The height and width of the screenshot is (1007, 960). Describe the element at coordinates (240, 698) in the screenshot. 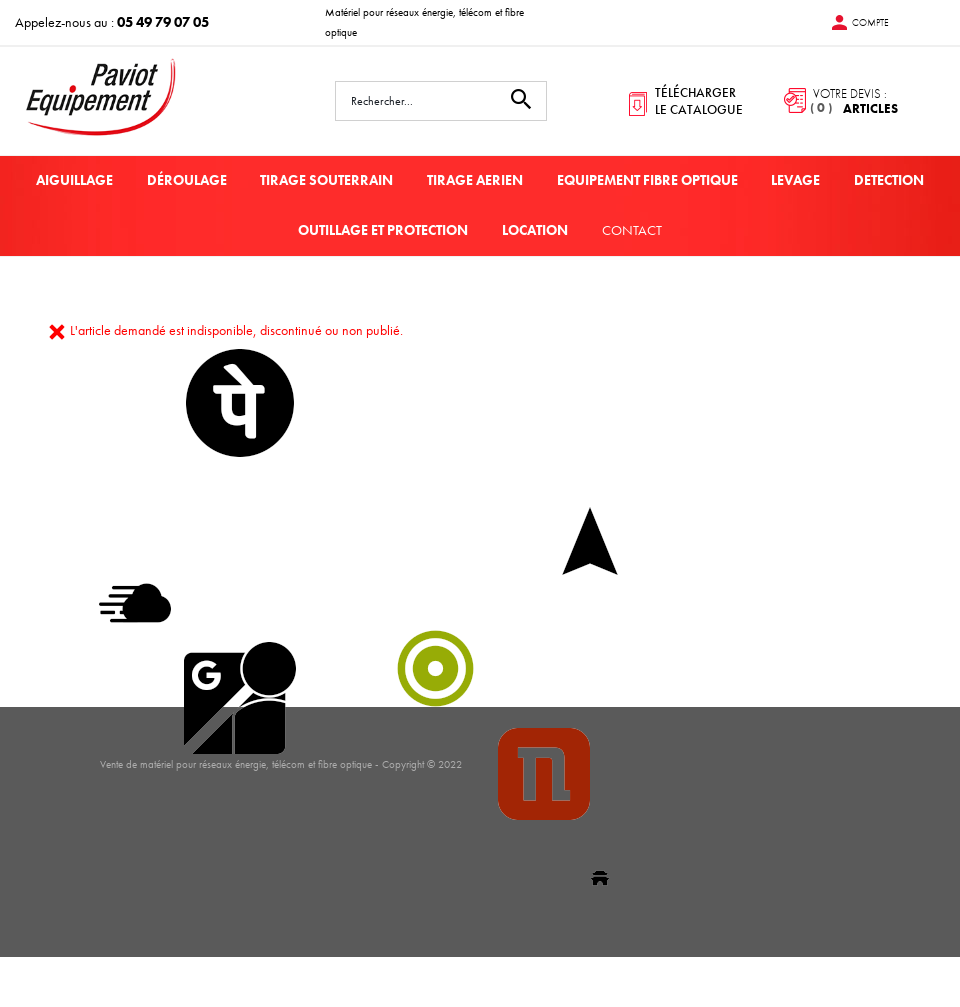

I see `open google street view` at that location.